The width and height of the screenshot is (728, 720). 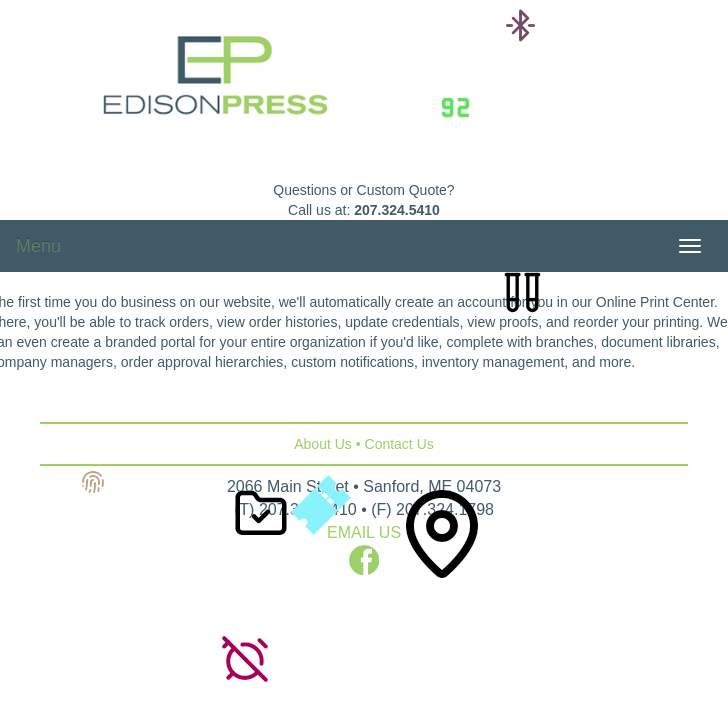 What do you see at coordinates (261, 514) in the screenshot?
I see `folder successfully verified or validated` at bounding box center [261, 514].